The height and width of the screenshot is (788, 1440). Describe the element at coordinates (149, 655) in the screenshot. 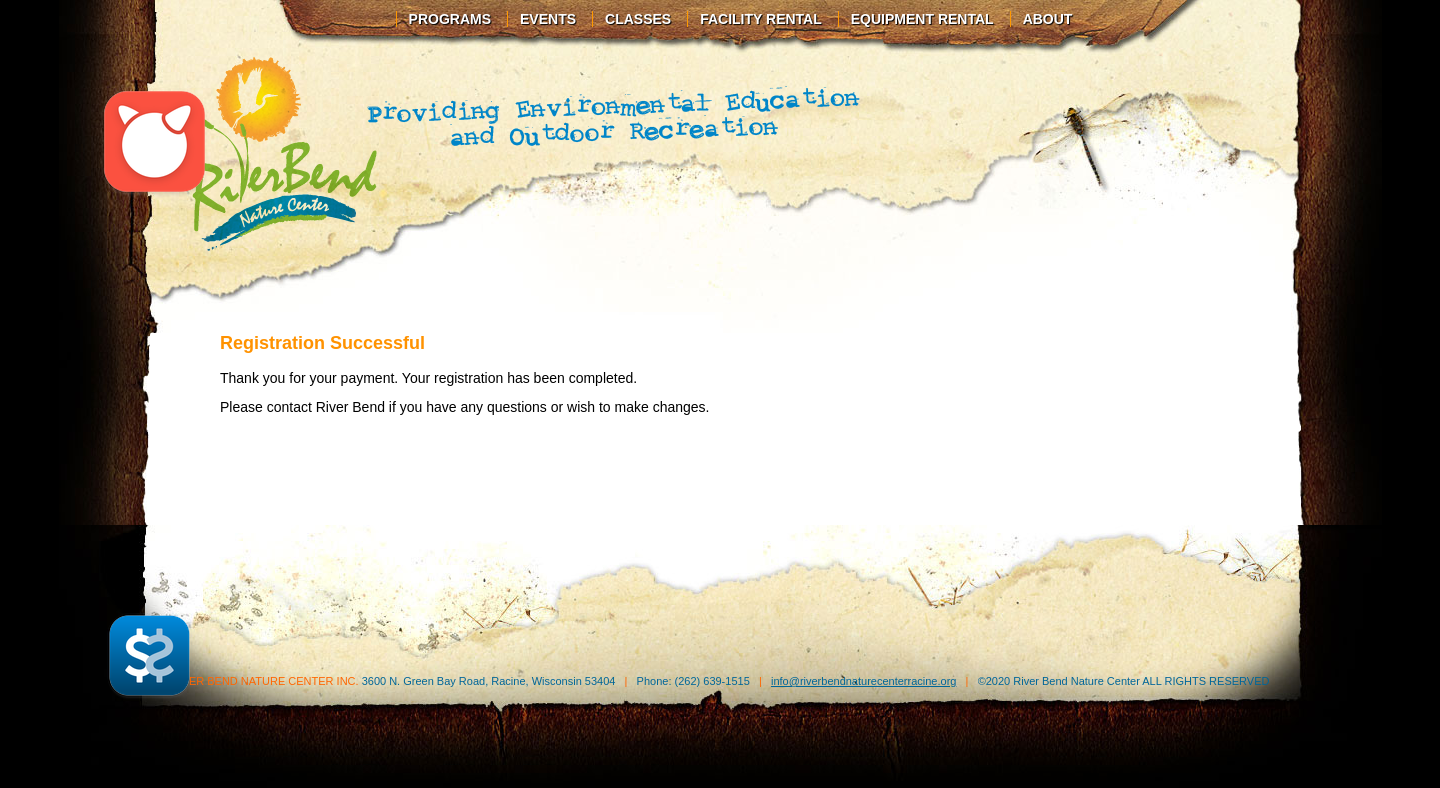

I see `open fava, a web interface for beancount accounting` at that location.